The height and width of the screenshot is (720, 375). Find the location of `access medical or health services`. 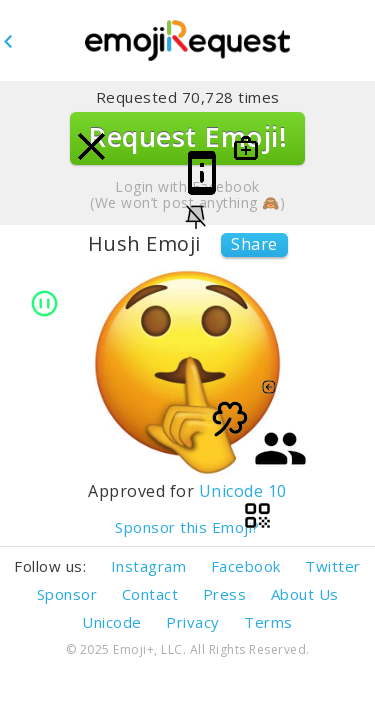

access medical or health services is located at coordinates (246, 148).